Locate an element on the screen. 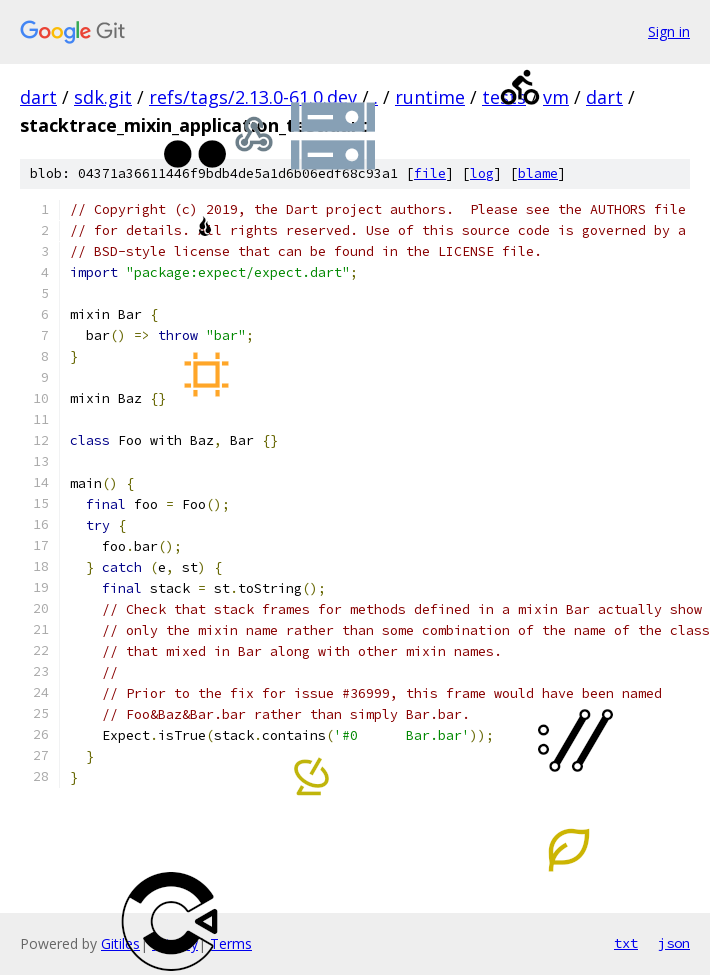 This screenshot has width=710, height=975. open Flickr app is located at coordinates (195, 154).